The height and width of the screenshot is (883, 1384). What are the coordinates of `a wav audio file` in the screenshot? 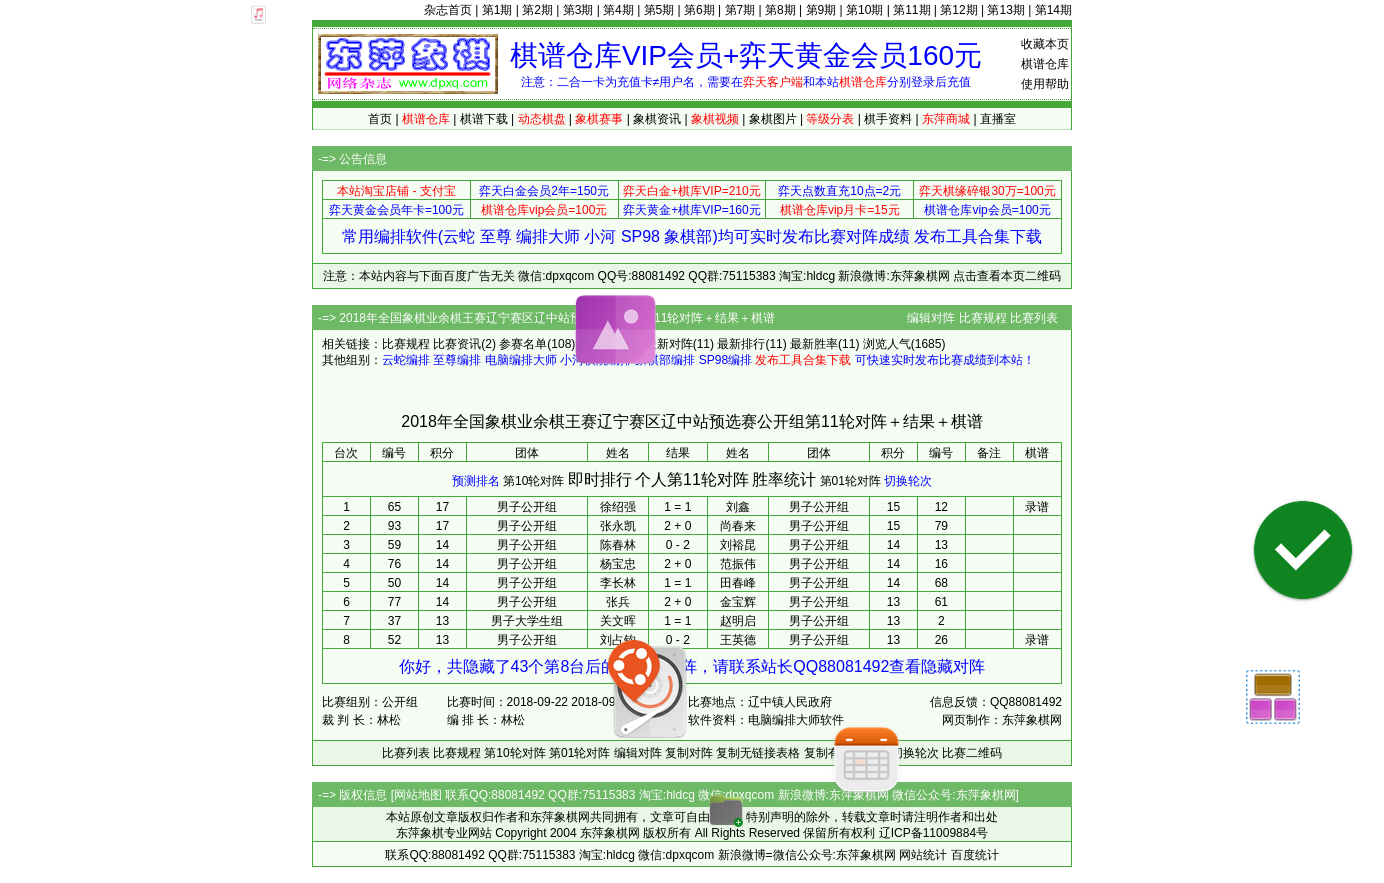 It's located at (258, 14).